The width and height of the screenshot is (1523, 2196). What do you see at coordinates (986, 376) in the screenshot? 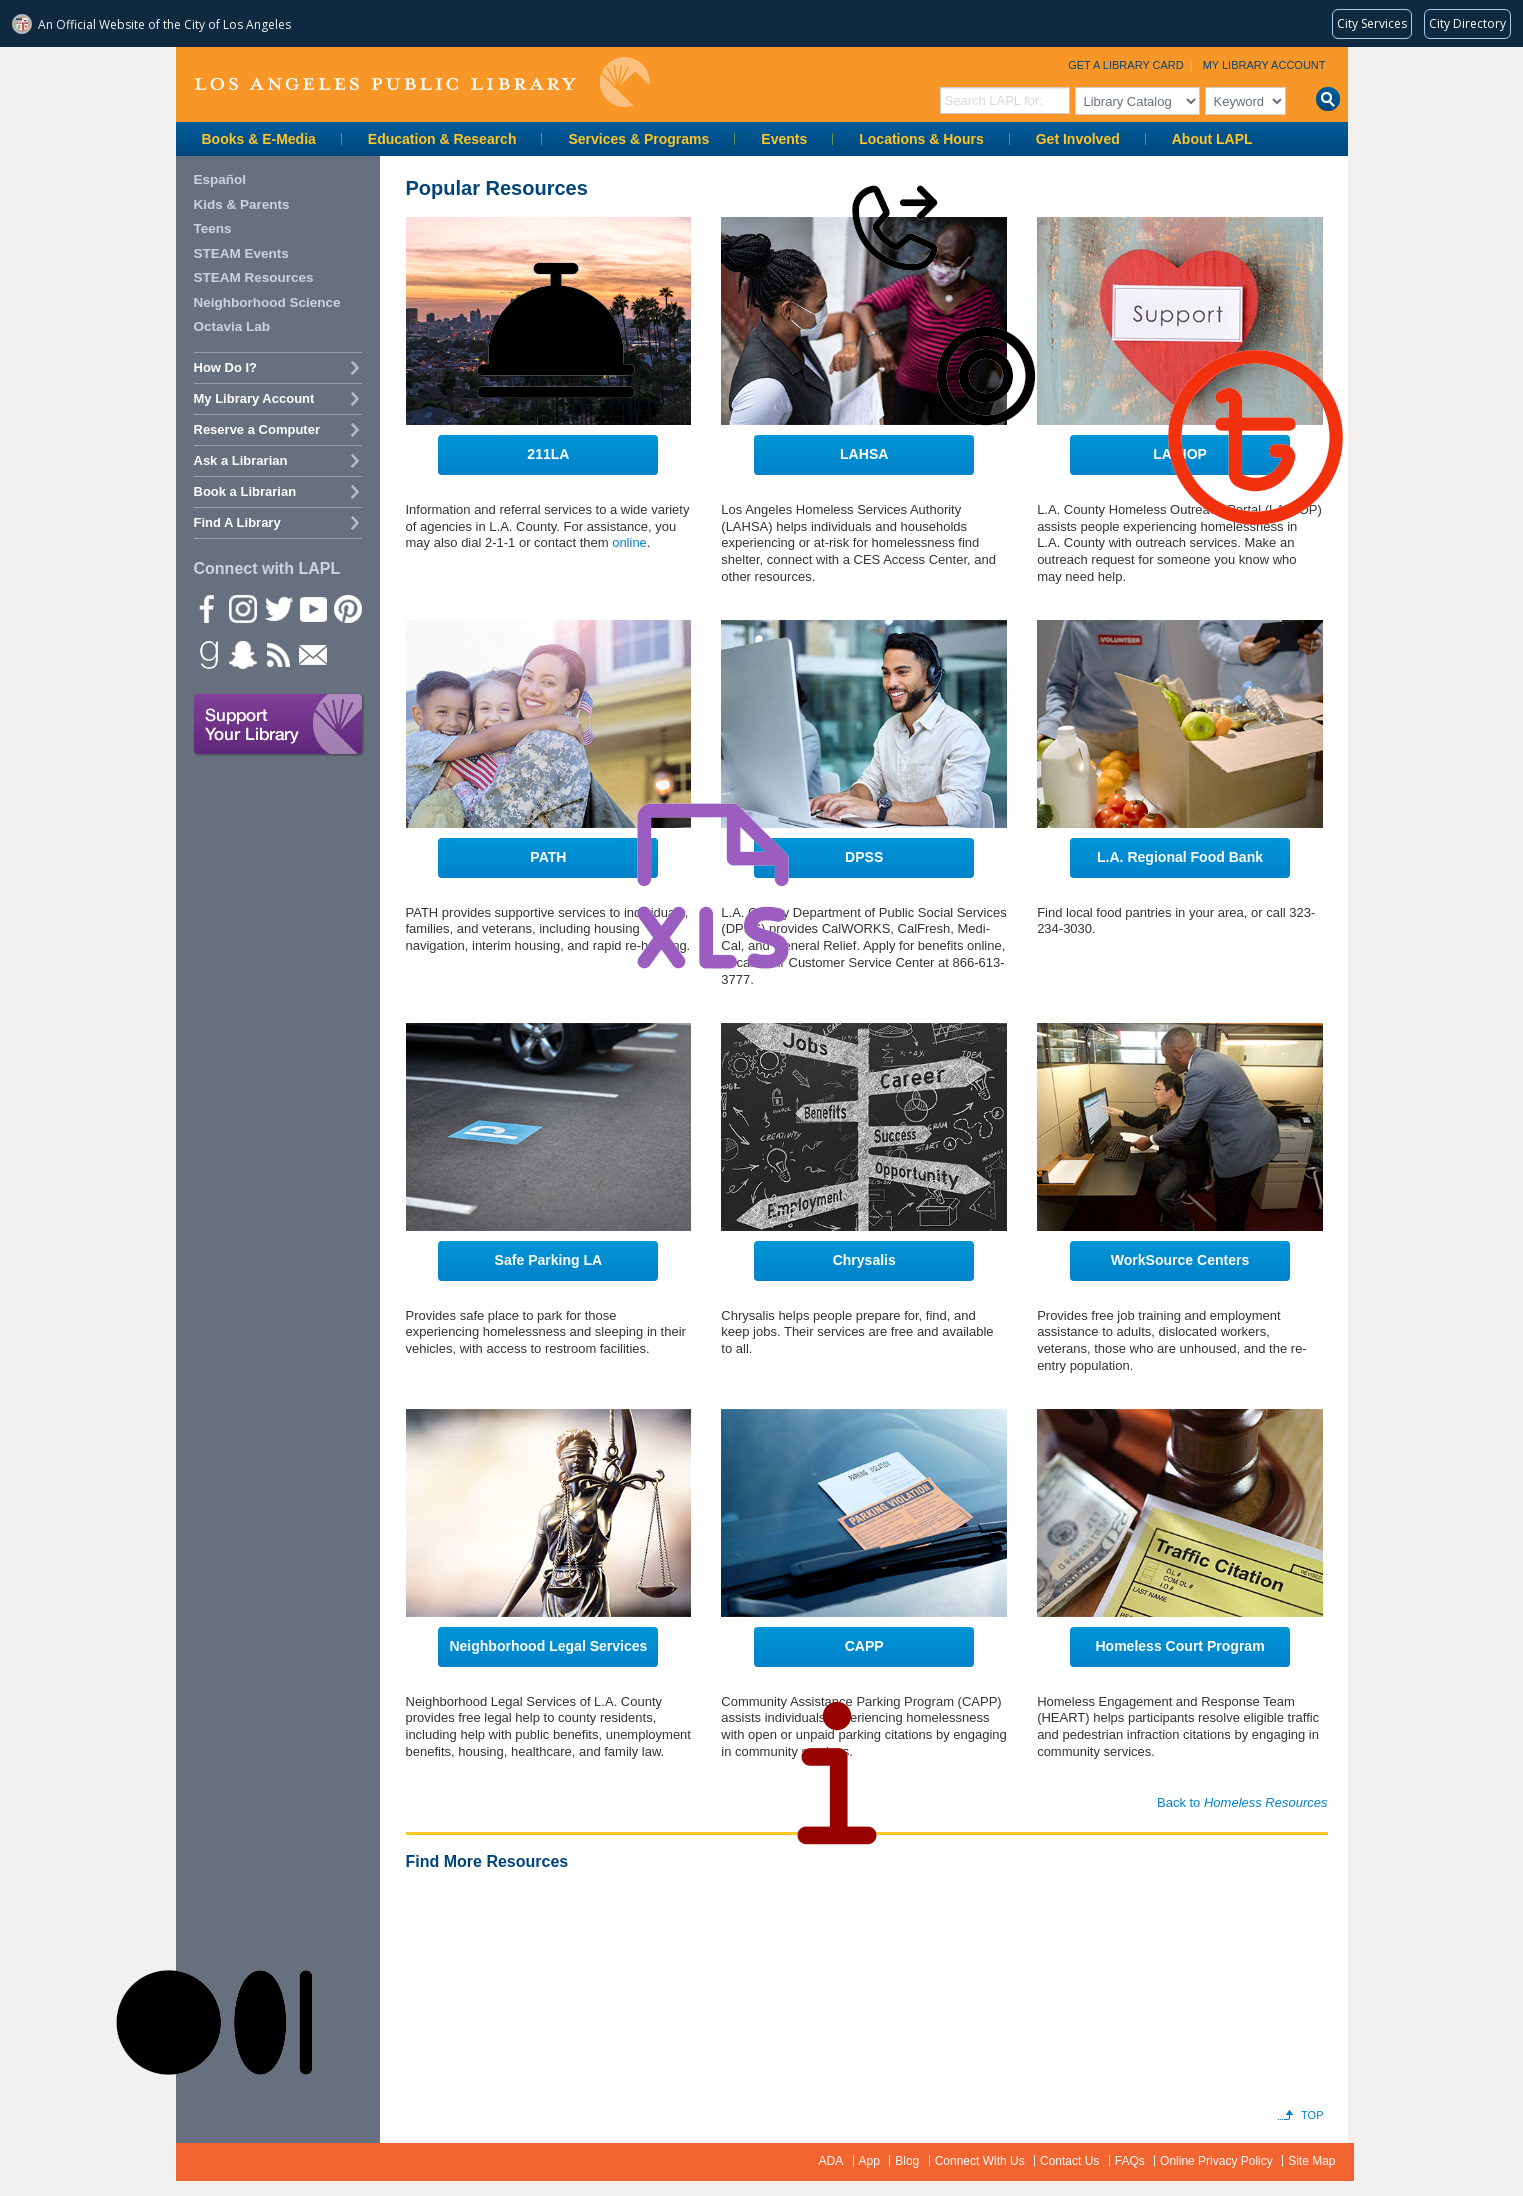
I see `playstation circle button icon` at bounding box center [986, 376].